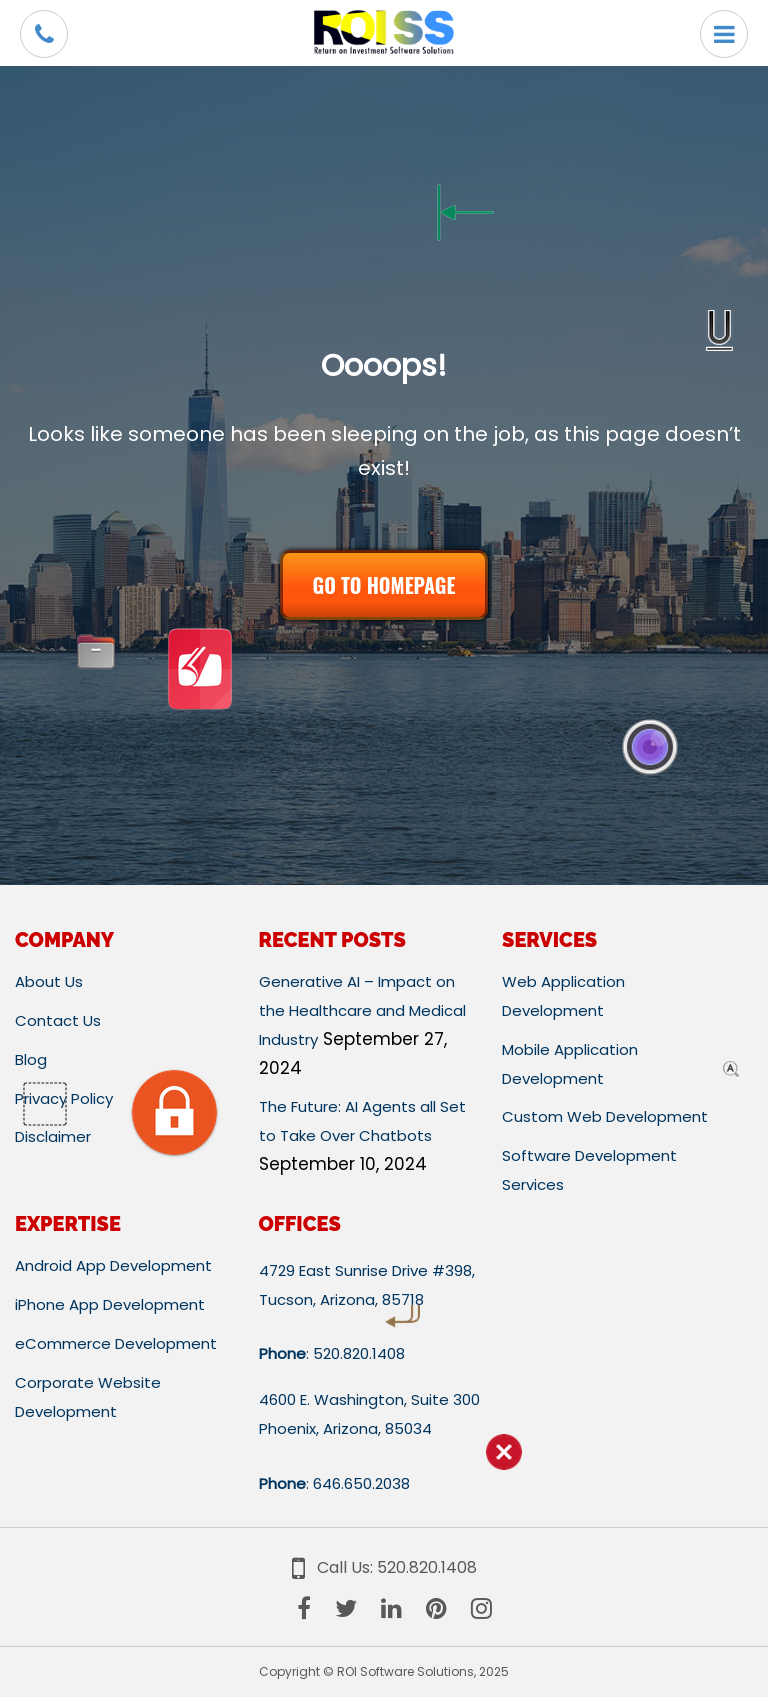 The image size is (768, 1697). I want to click on open the camera app to take photos or videos, so click(650, 747).